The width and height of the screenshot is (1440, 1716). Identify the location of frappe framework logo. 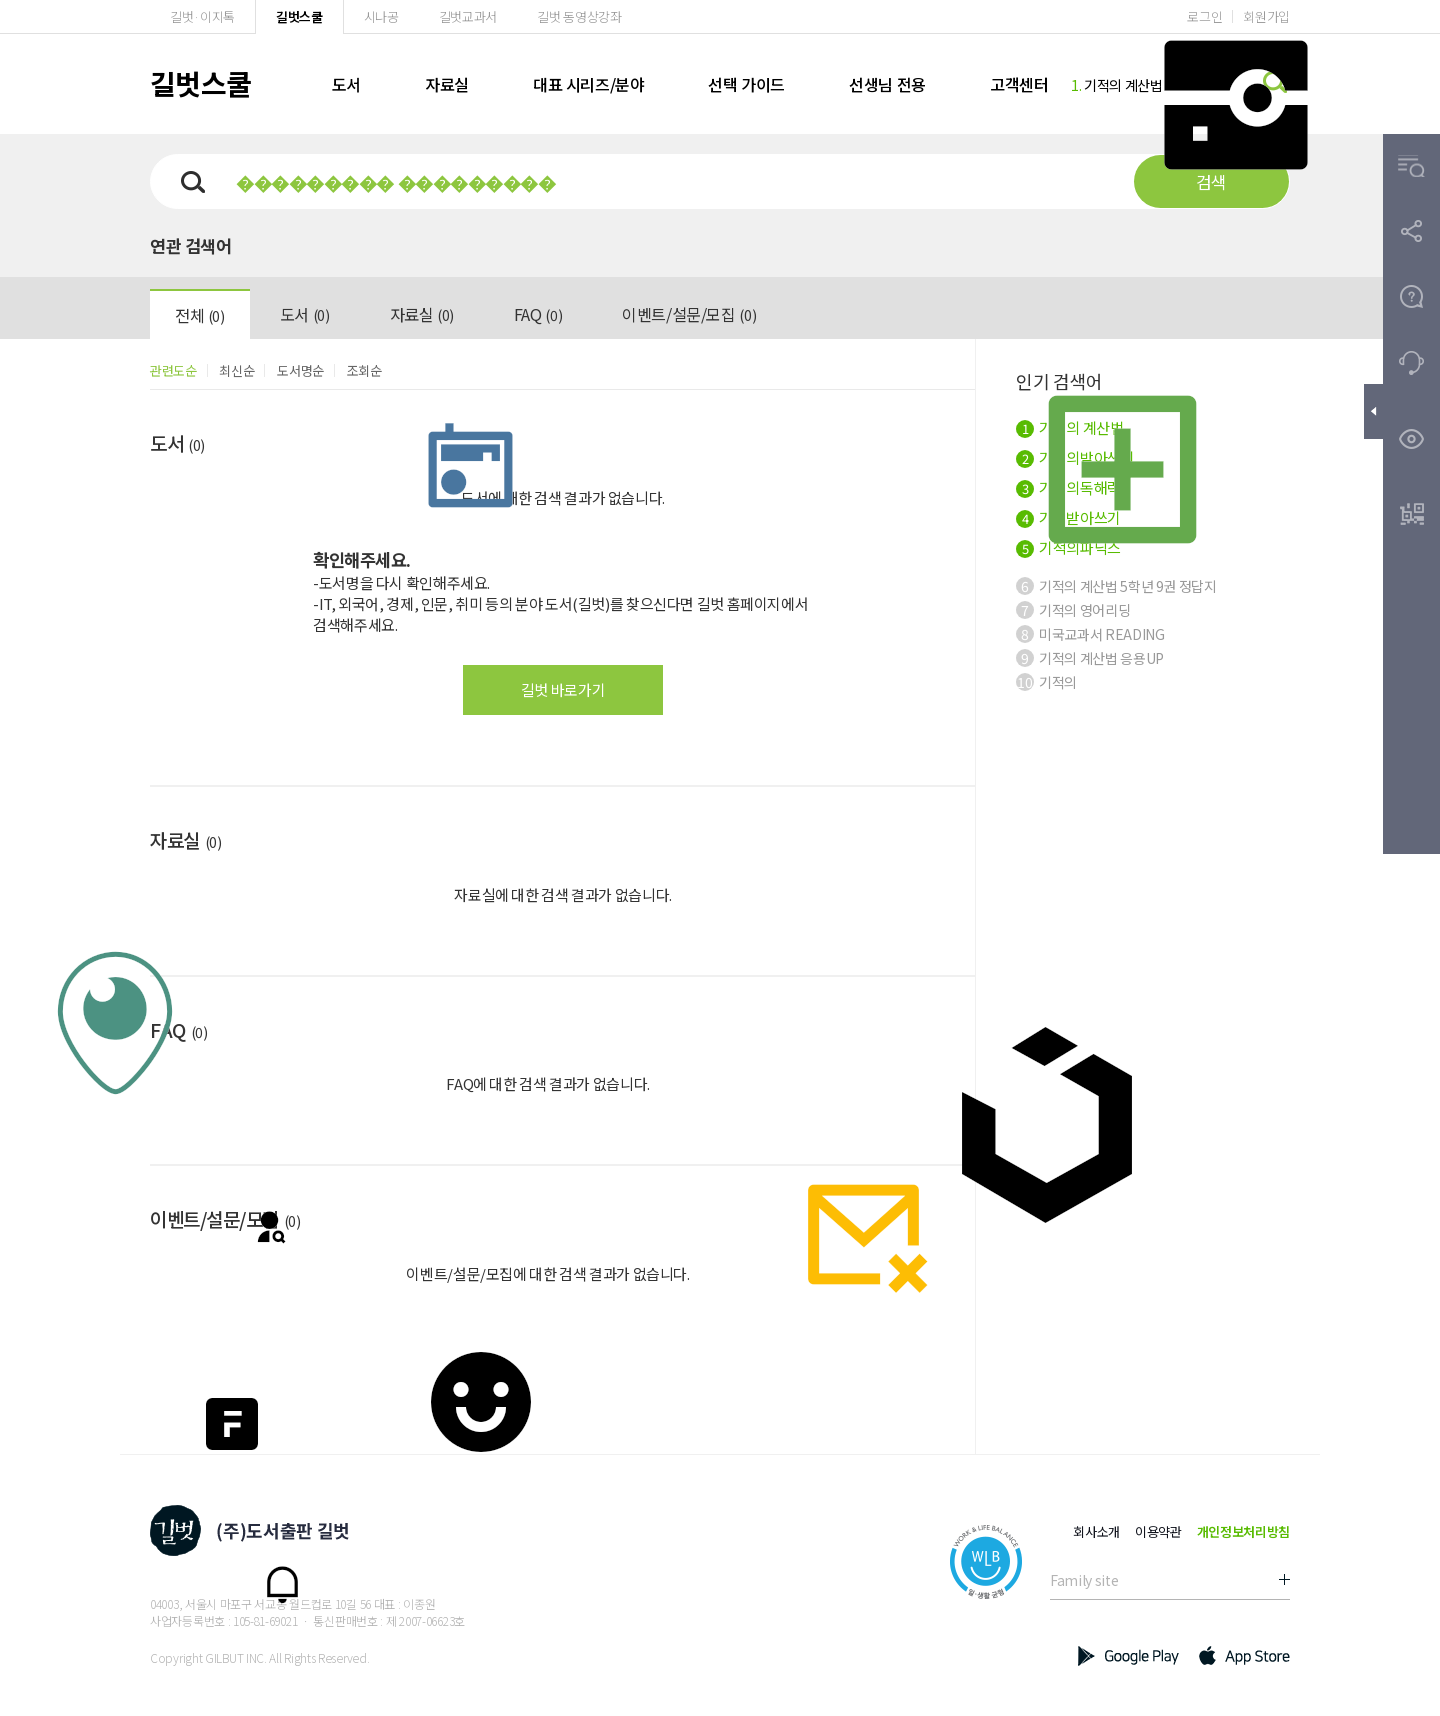
(232, 1424).